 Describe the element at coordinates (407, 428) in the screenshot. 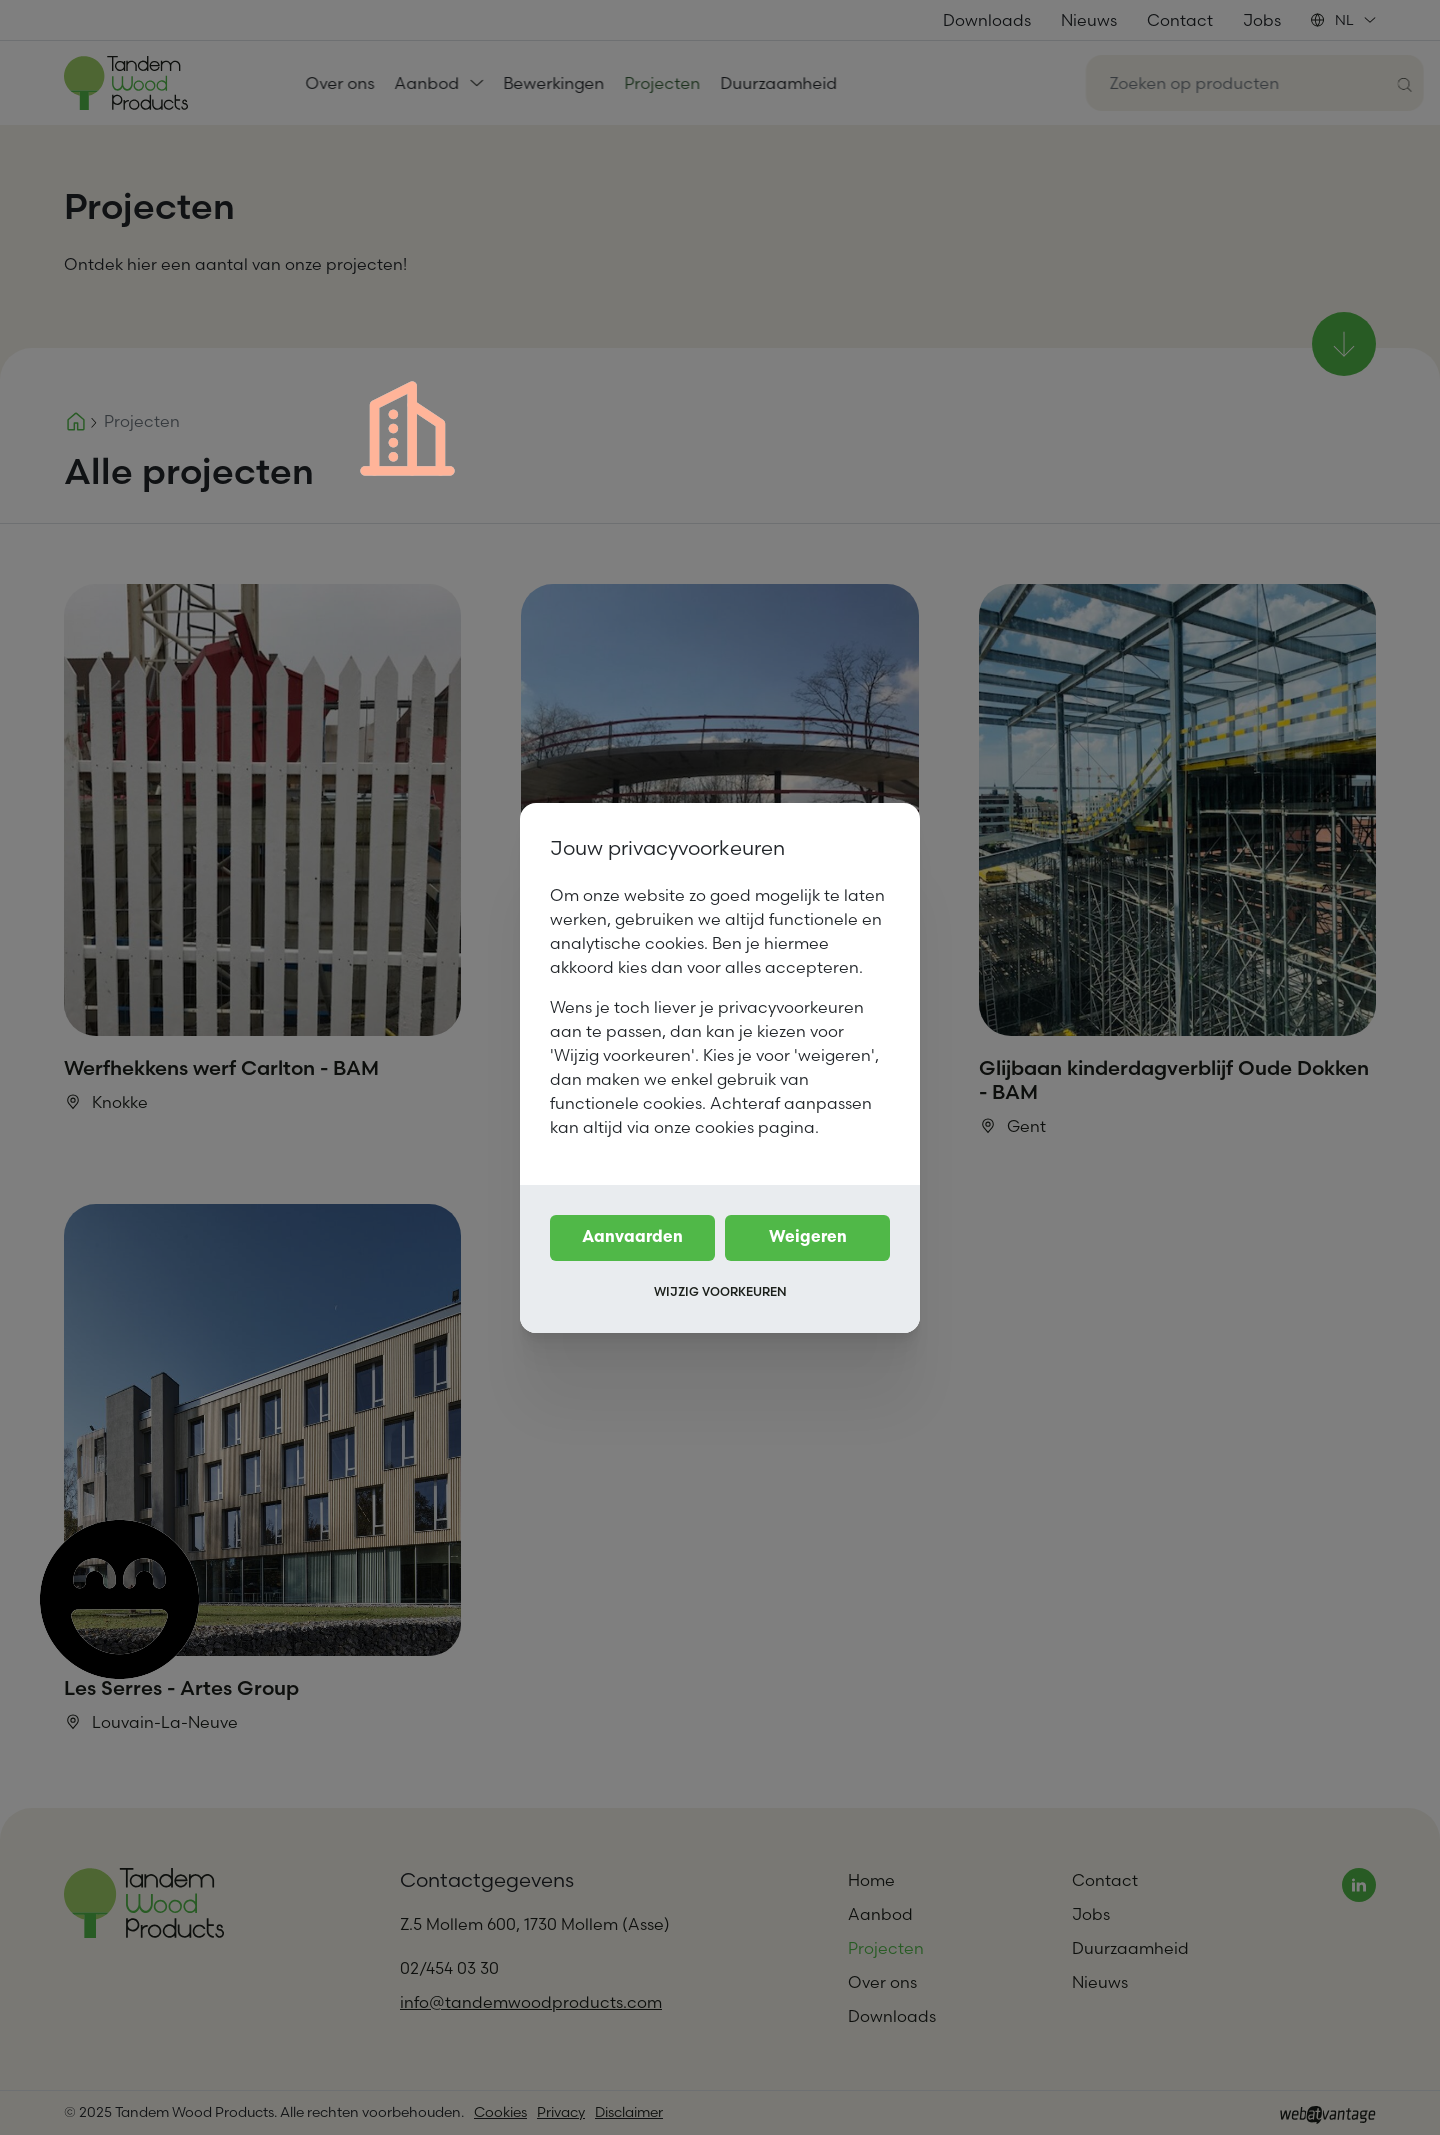

I see `view corporate or business location` at that location.